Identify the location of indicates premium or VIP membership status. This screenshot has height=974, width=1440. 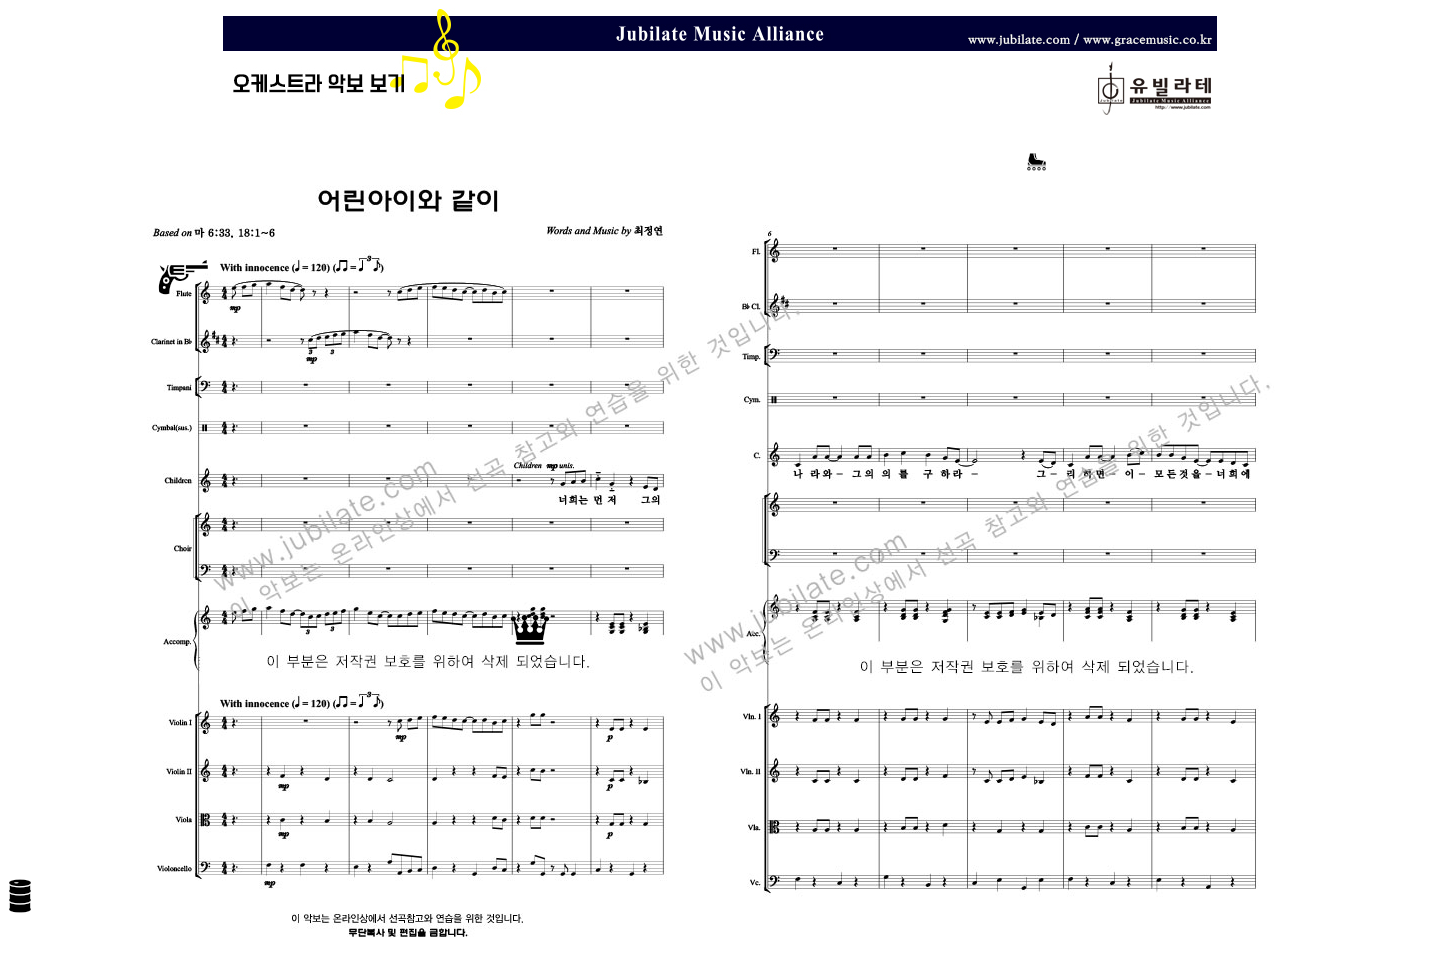
(530, 631).